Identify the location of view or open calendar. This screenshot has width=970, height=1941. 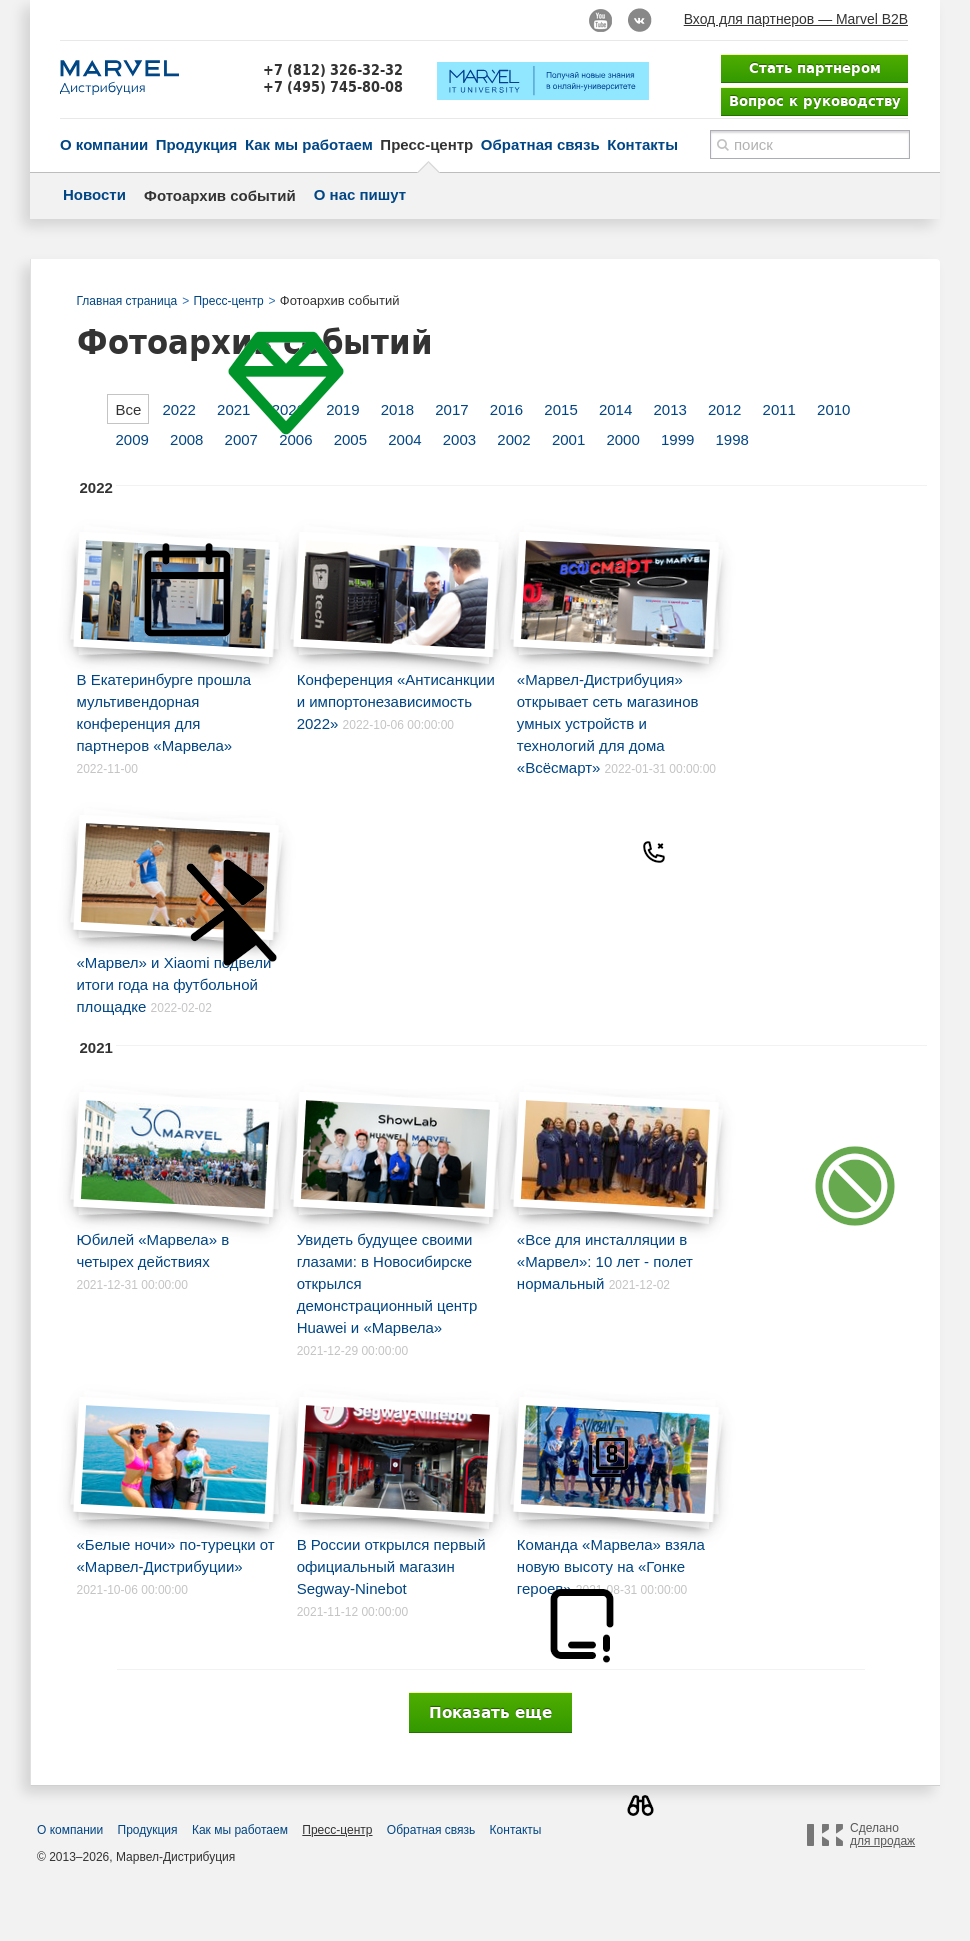
(187, 593).